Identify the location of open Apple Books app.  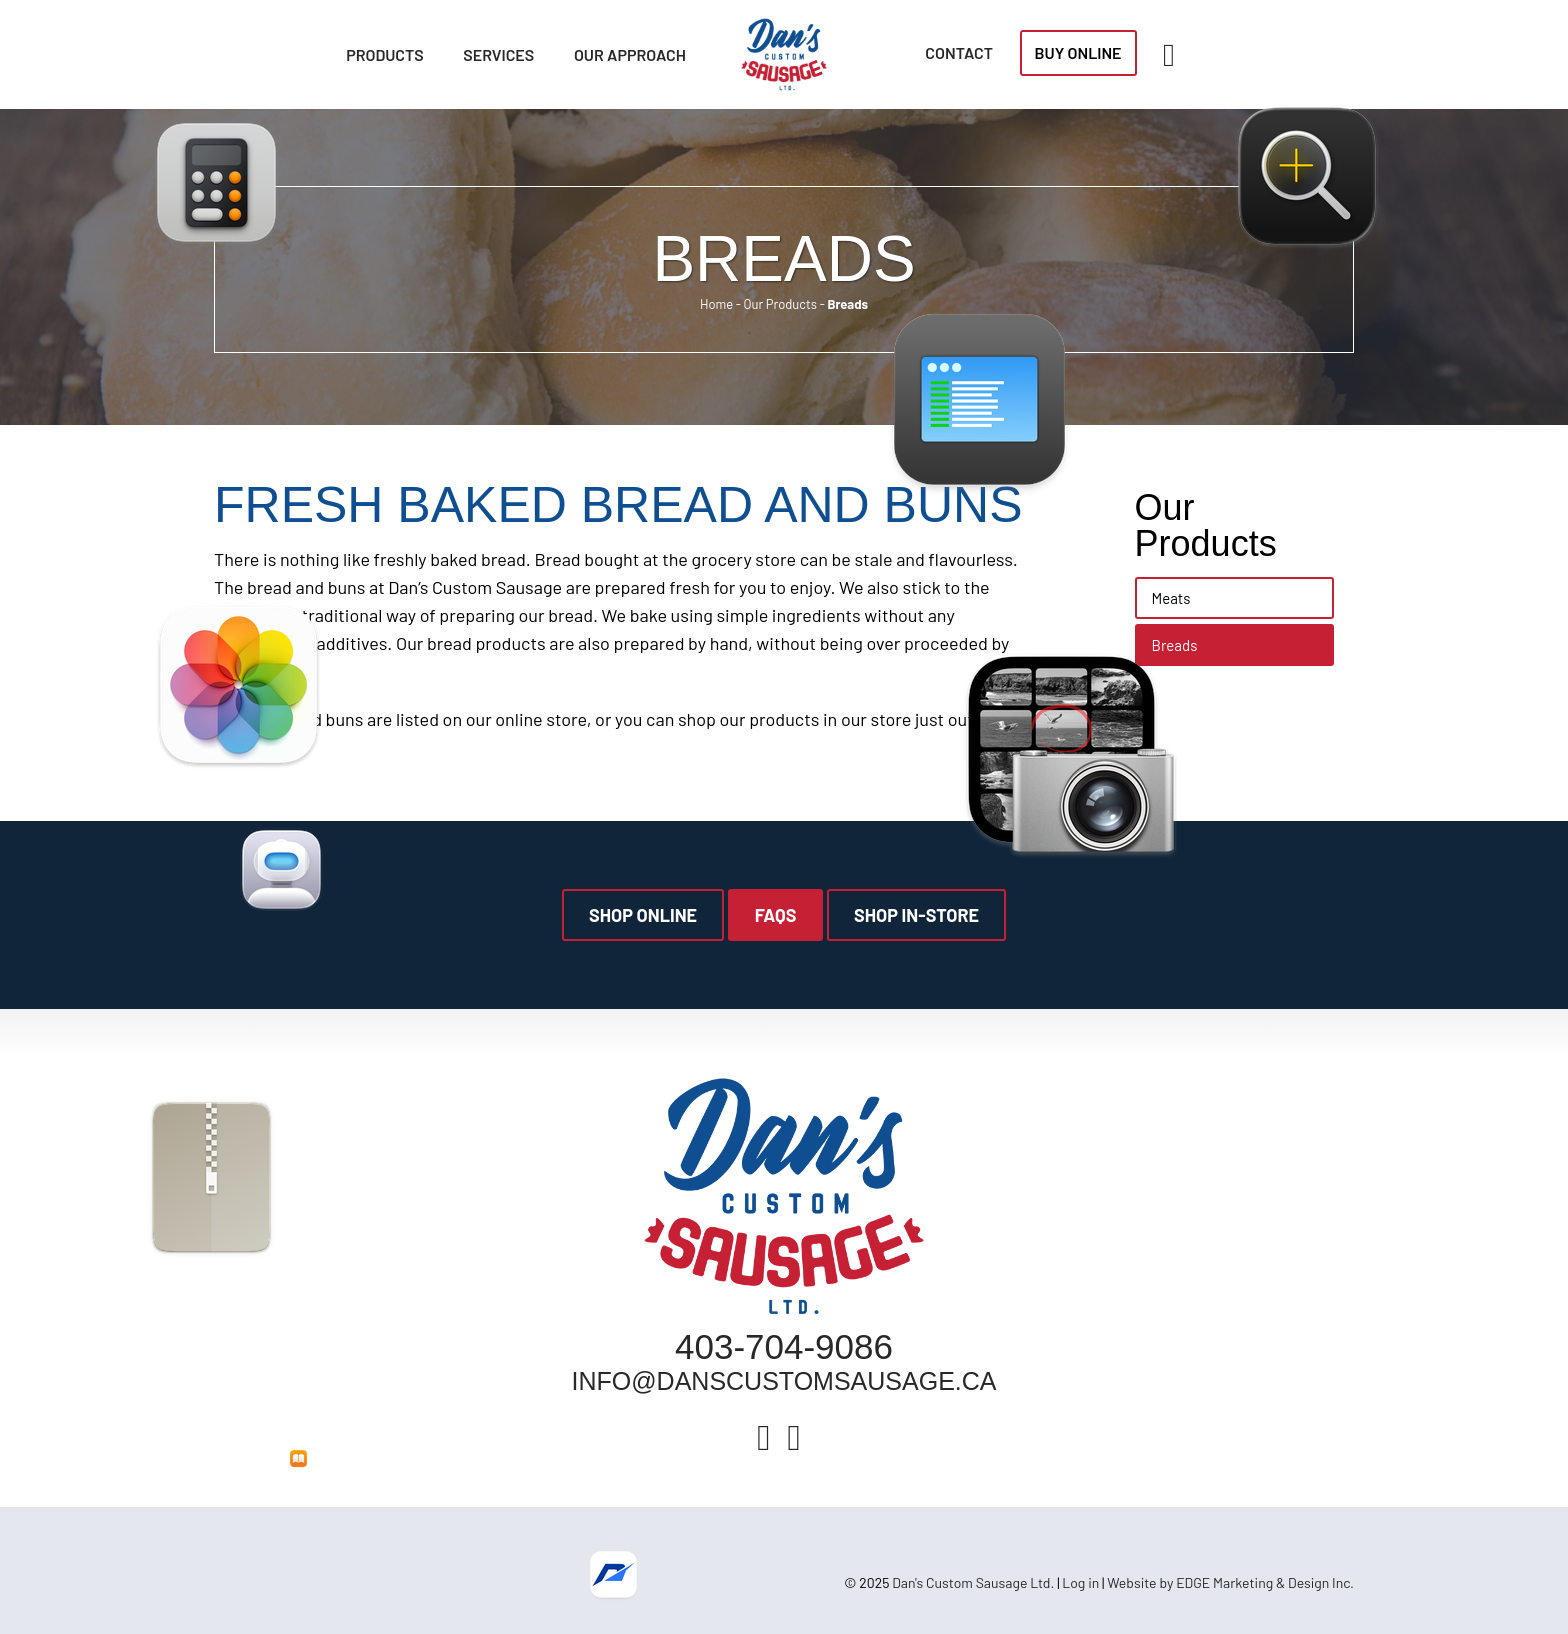
(298, 1458).